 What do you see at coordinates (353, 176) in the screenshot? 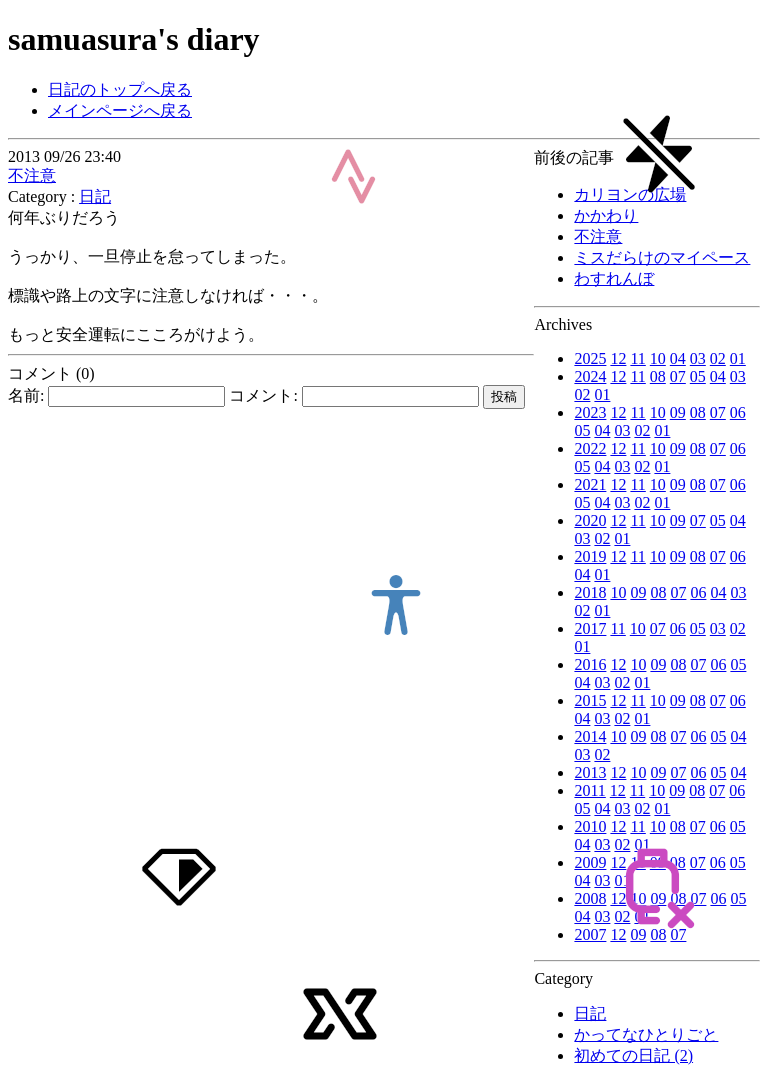
I see `connect to strava fitness tracking` at bounding box center [353, 176].